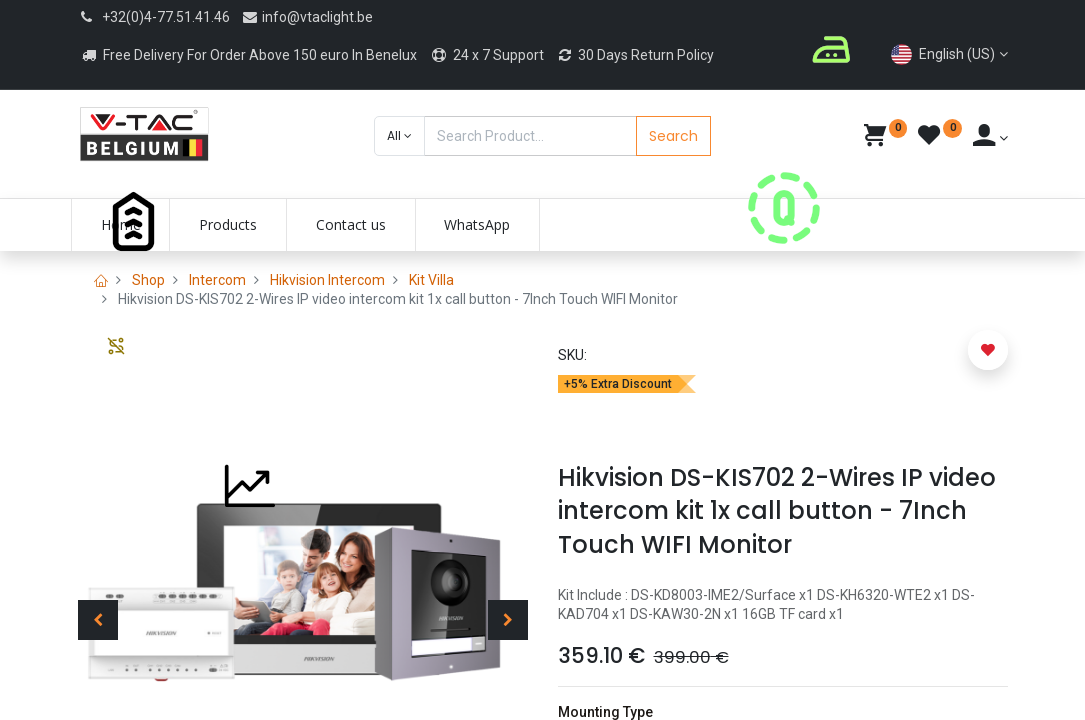 This screenshot has height=720, width=1085. Describe the element at coordinates (784, 208) in the screenshot. I see `indicates a pending or in-progress queue item` at that location.